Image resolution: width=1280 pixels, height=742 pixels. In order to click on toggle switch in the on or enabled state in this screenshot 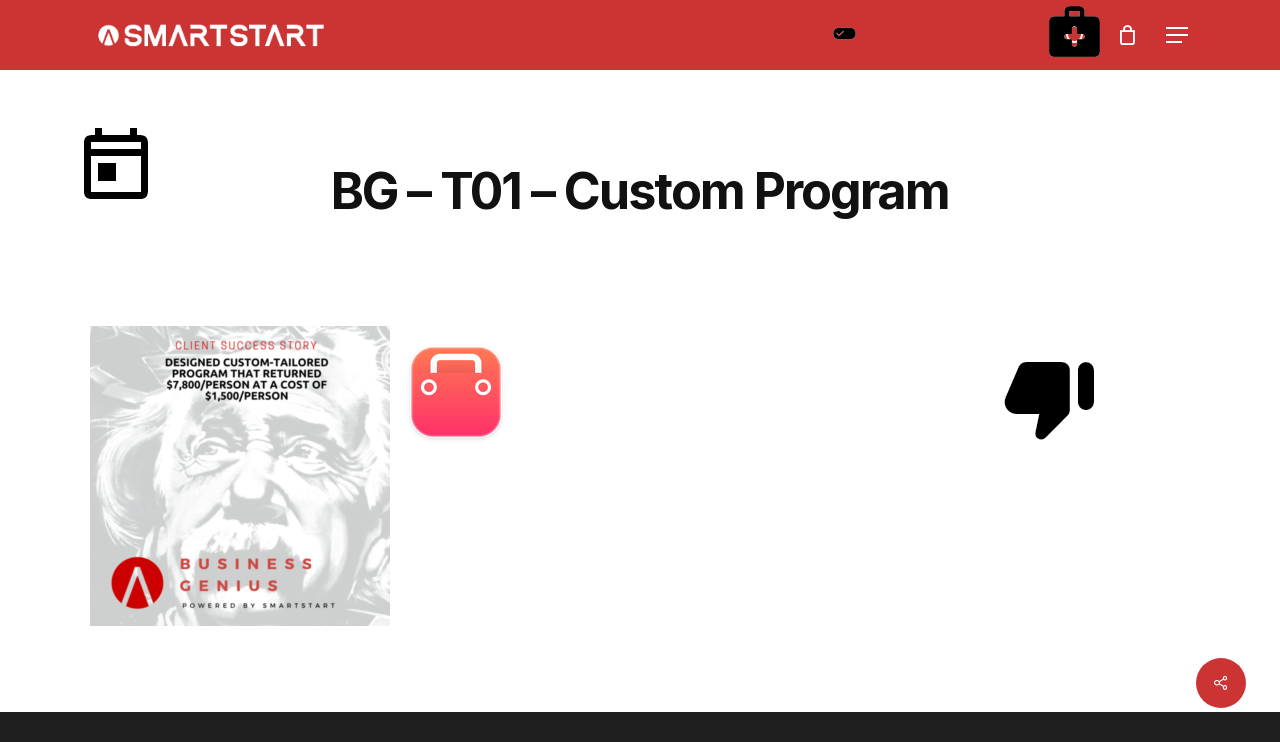, I will do `click(844, 33)`.